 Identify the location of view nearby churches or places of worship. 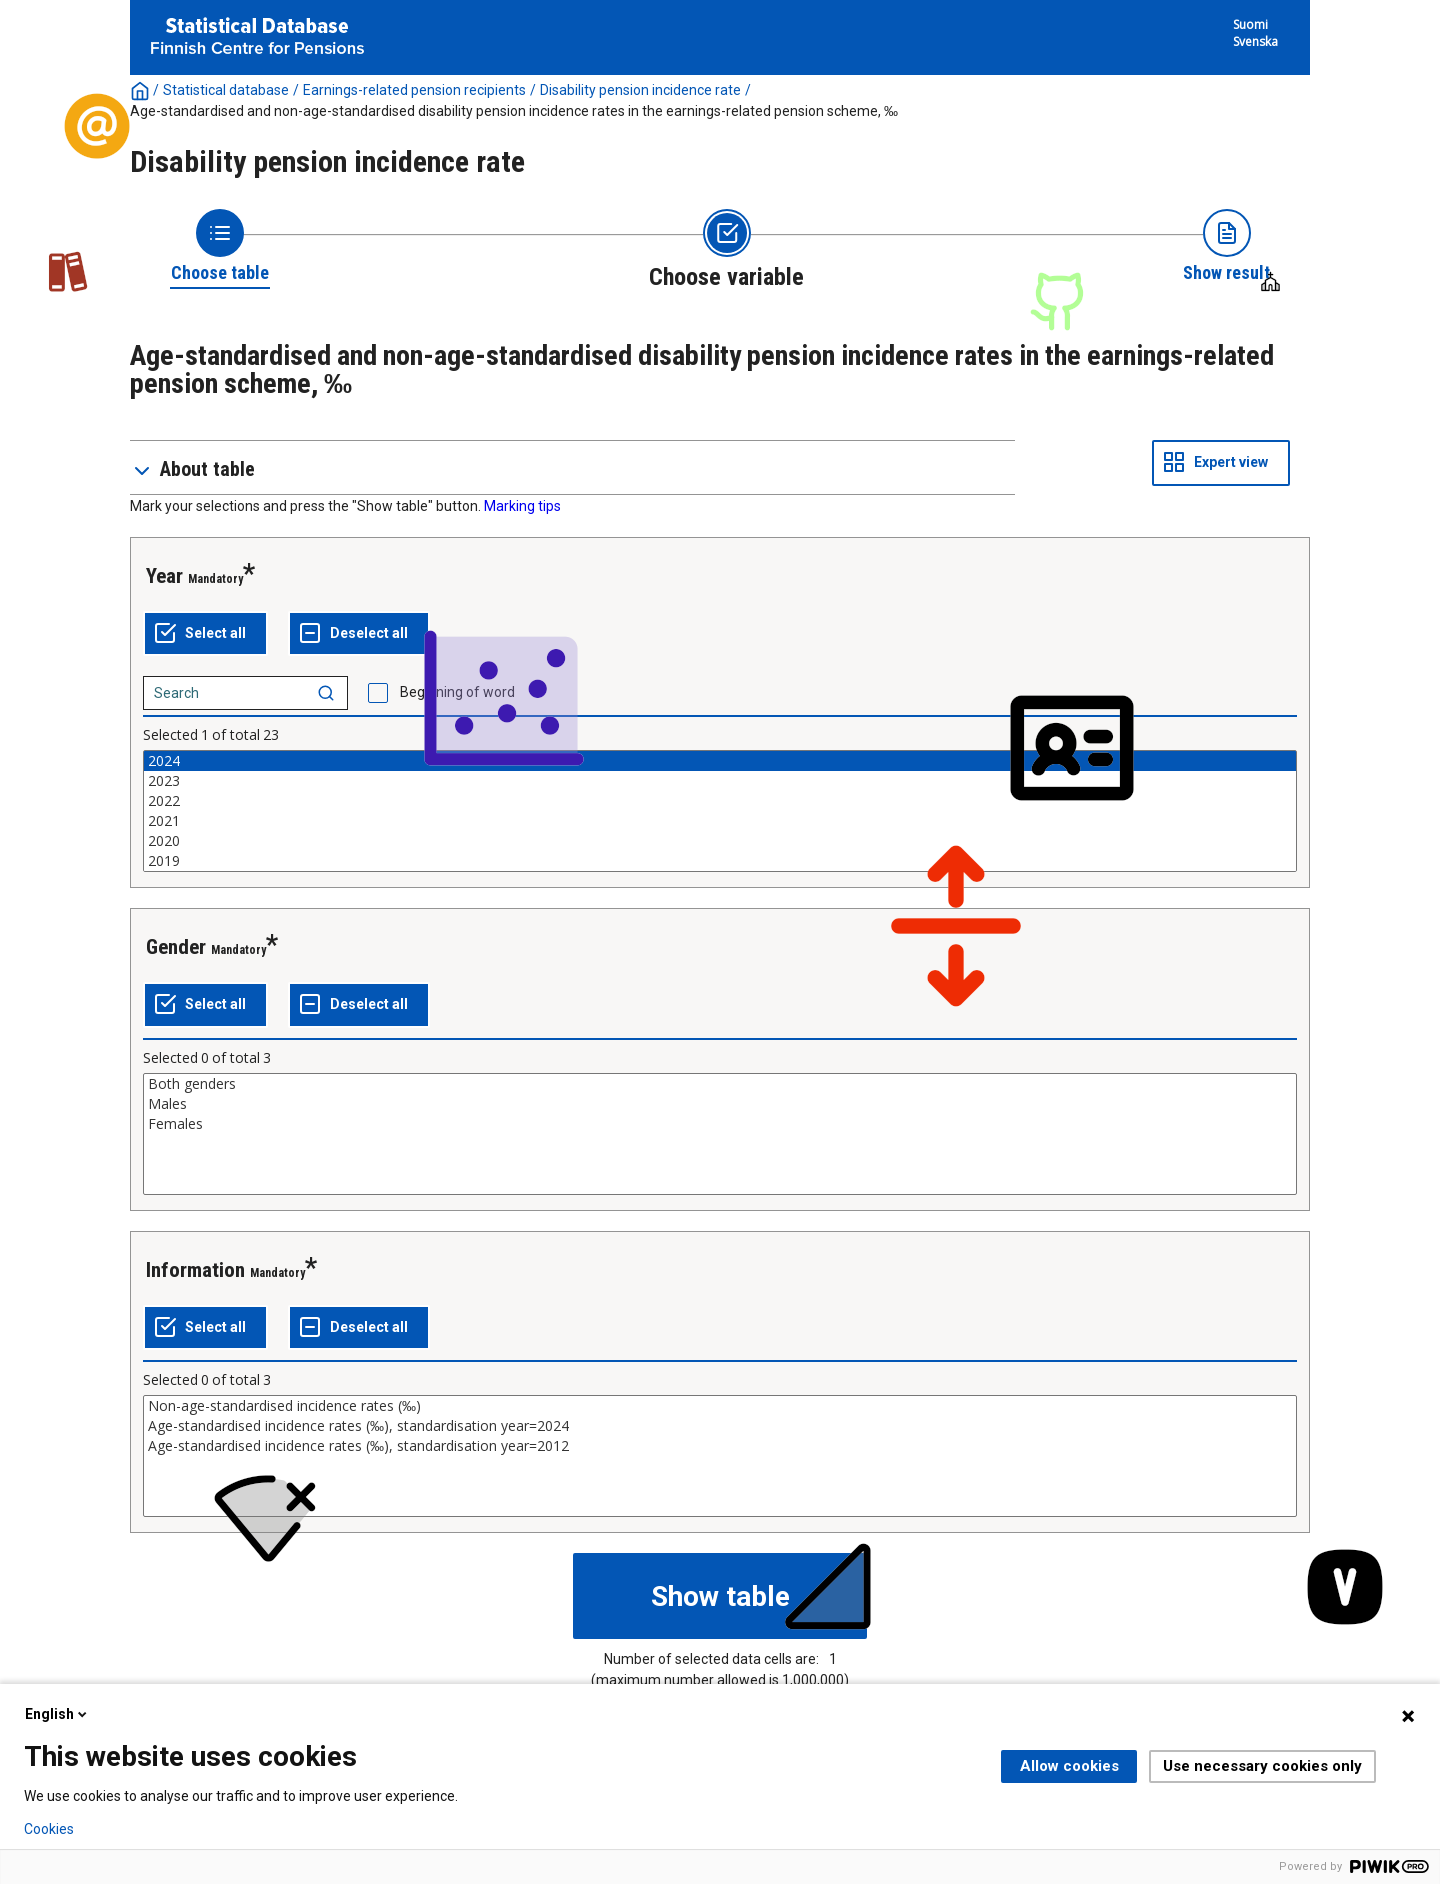
(1270, 282).